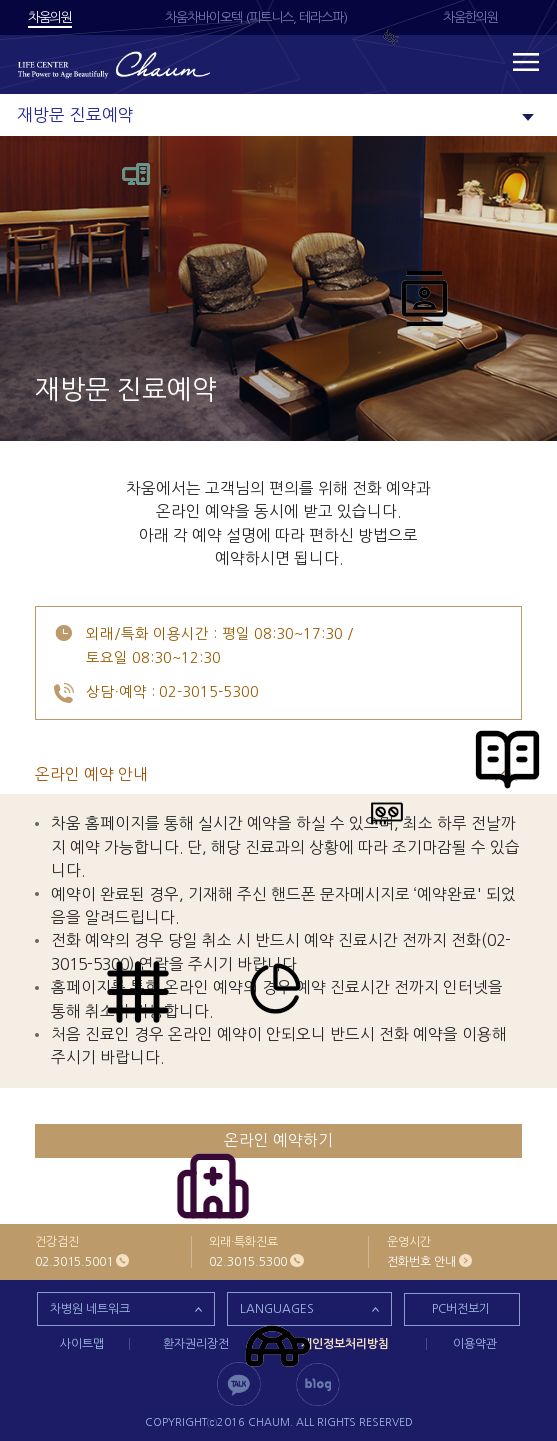  I want to click on indicates slow loading or processing speed, so click(278, 1346).